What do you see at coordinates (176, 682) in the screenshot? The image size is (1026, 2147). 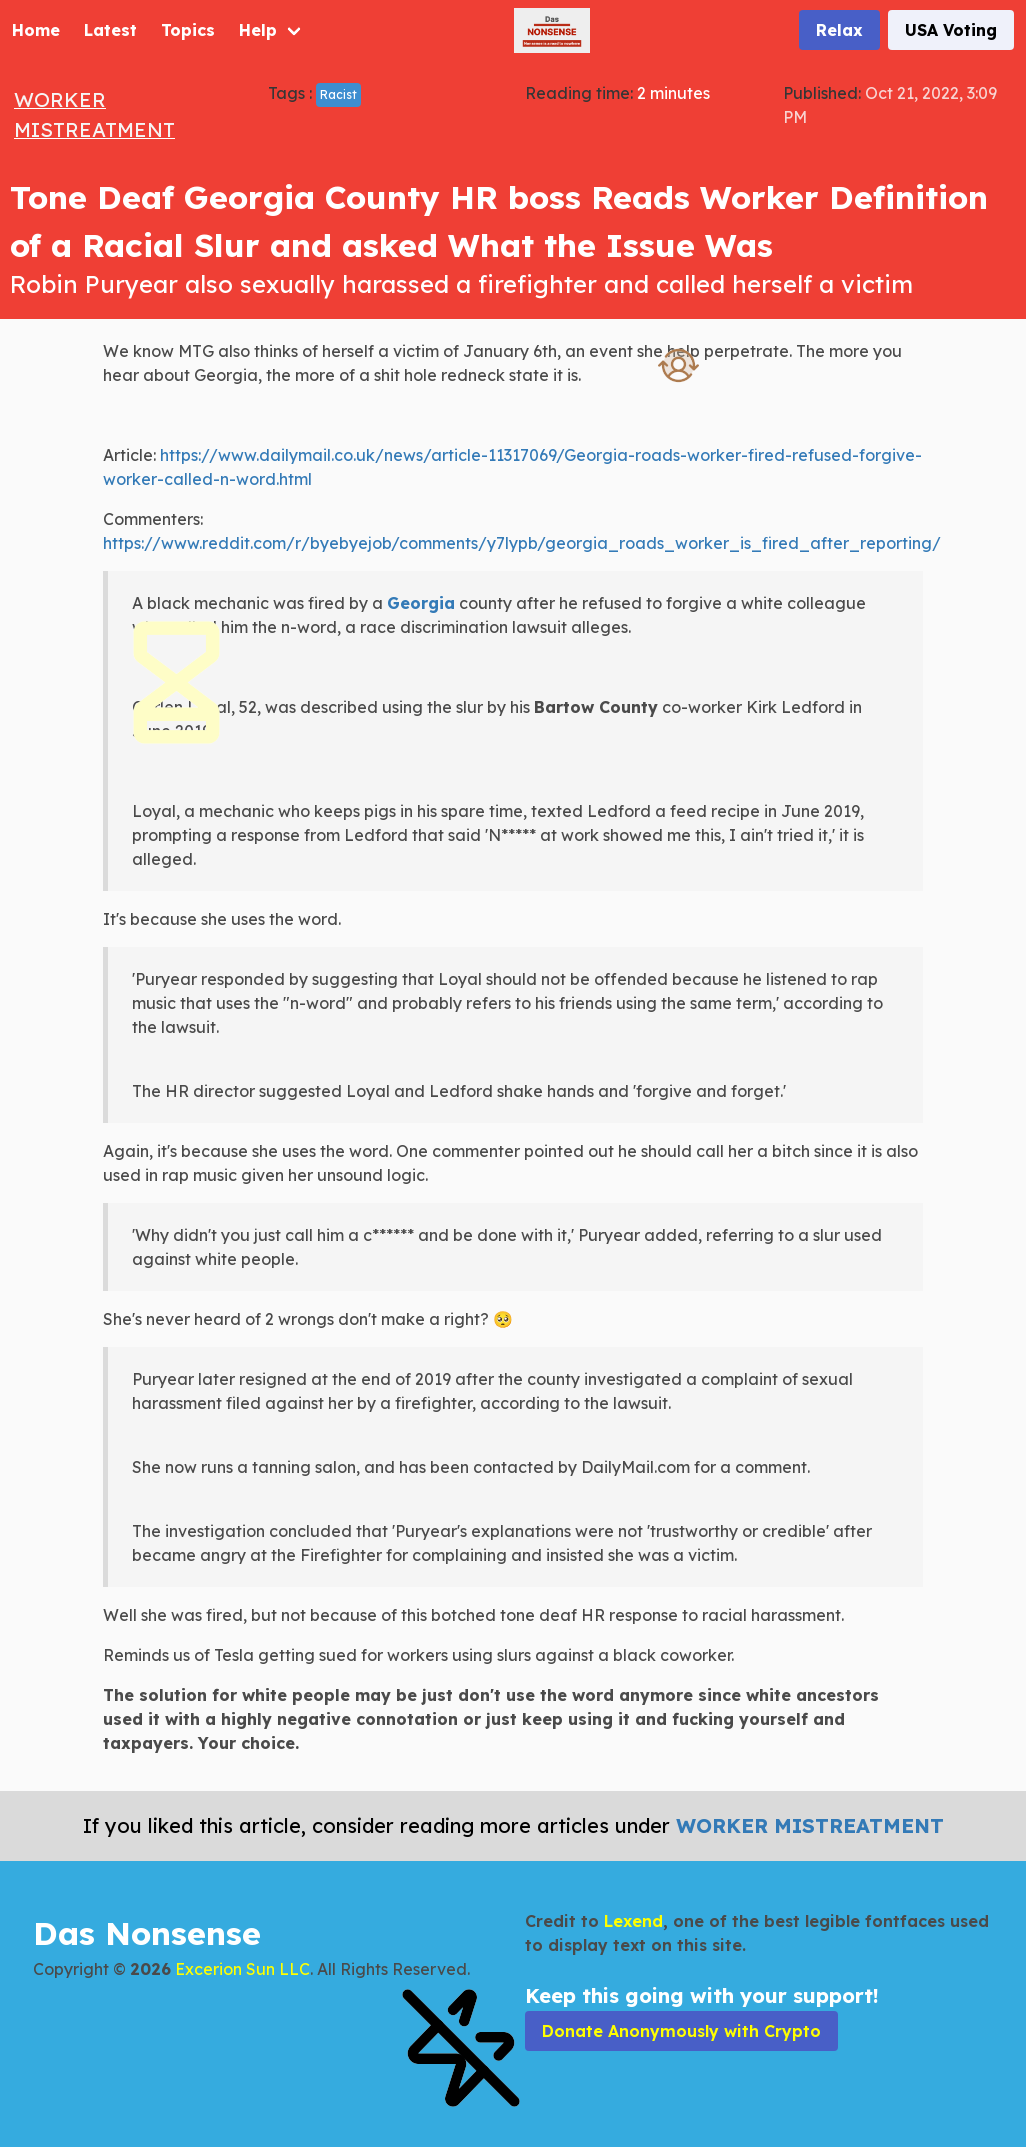 I see `indicates time is running low` at bounding box center [176, 682].